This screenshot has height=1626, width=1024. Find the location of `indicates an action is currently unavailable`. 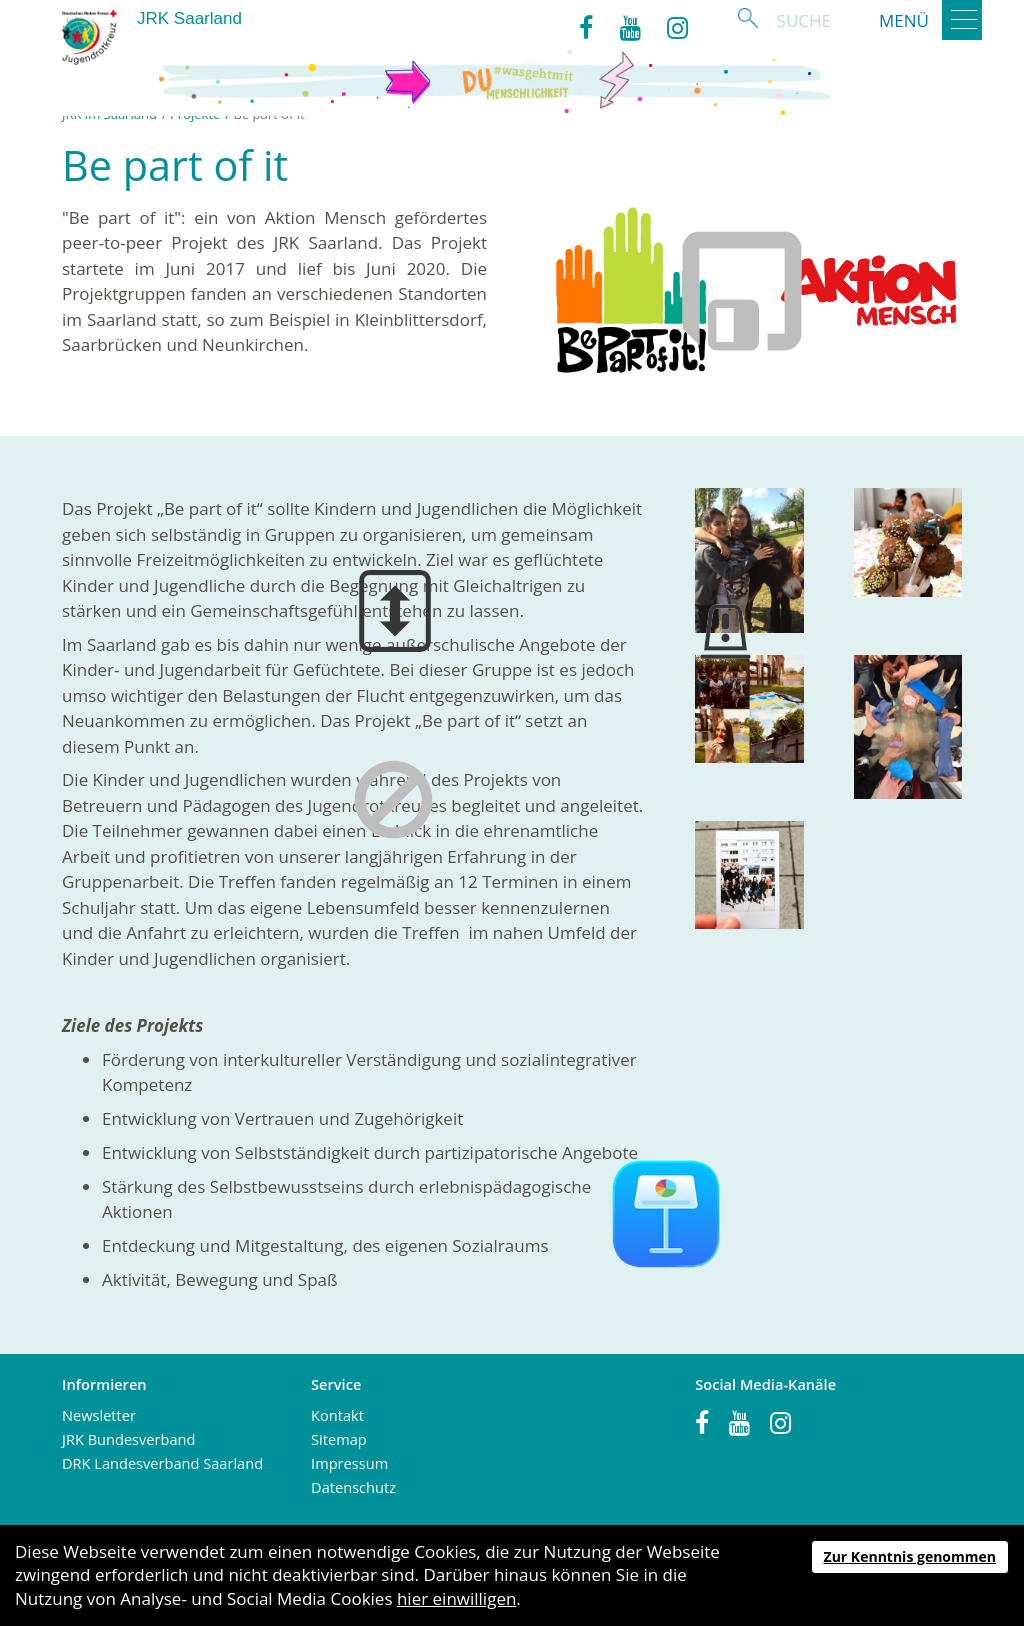

indicates an action is currently unavailable is located at coordinates (393, 799).